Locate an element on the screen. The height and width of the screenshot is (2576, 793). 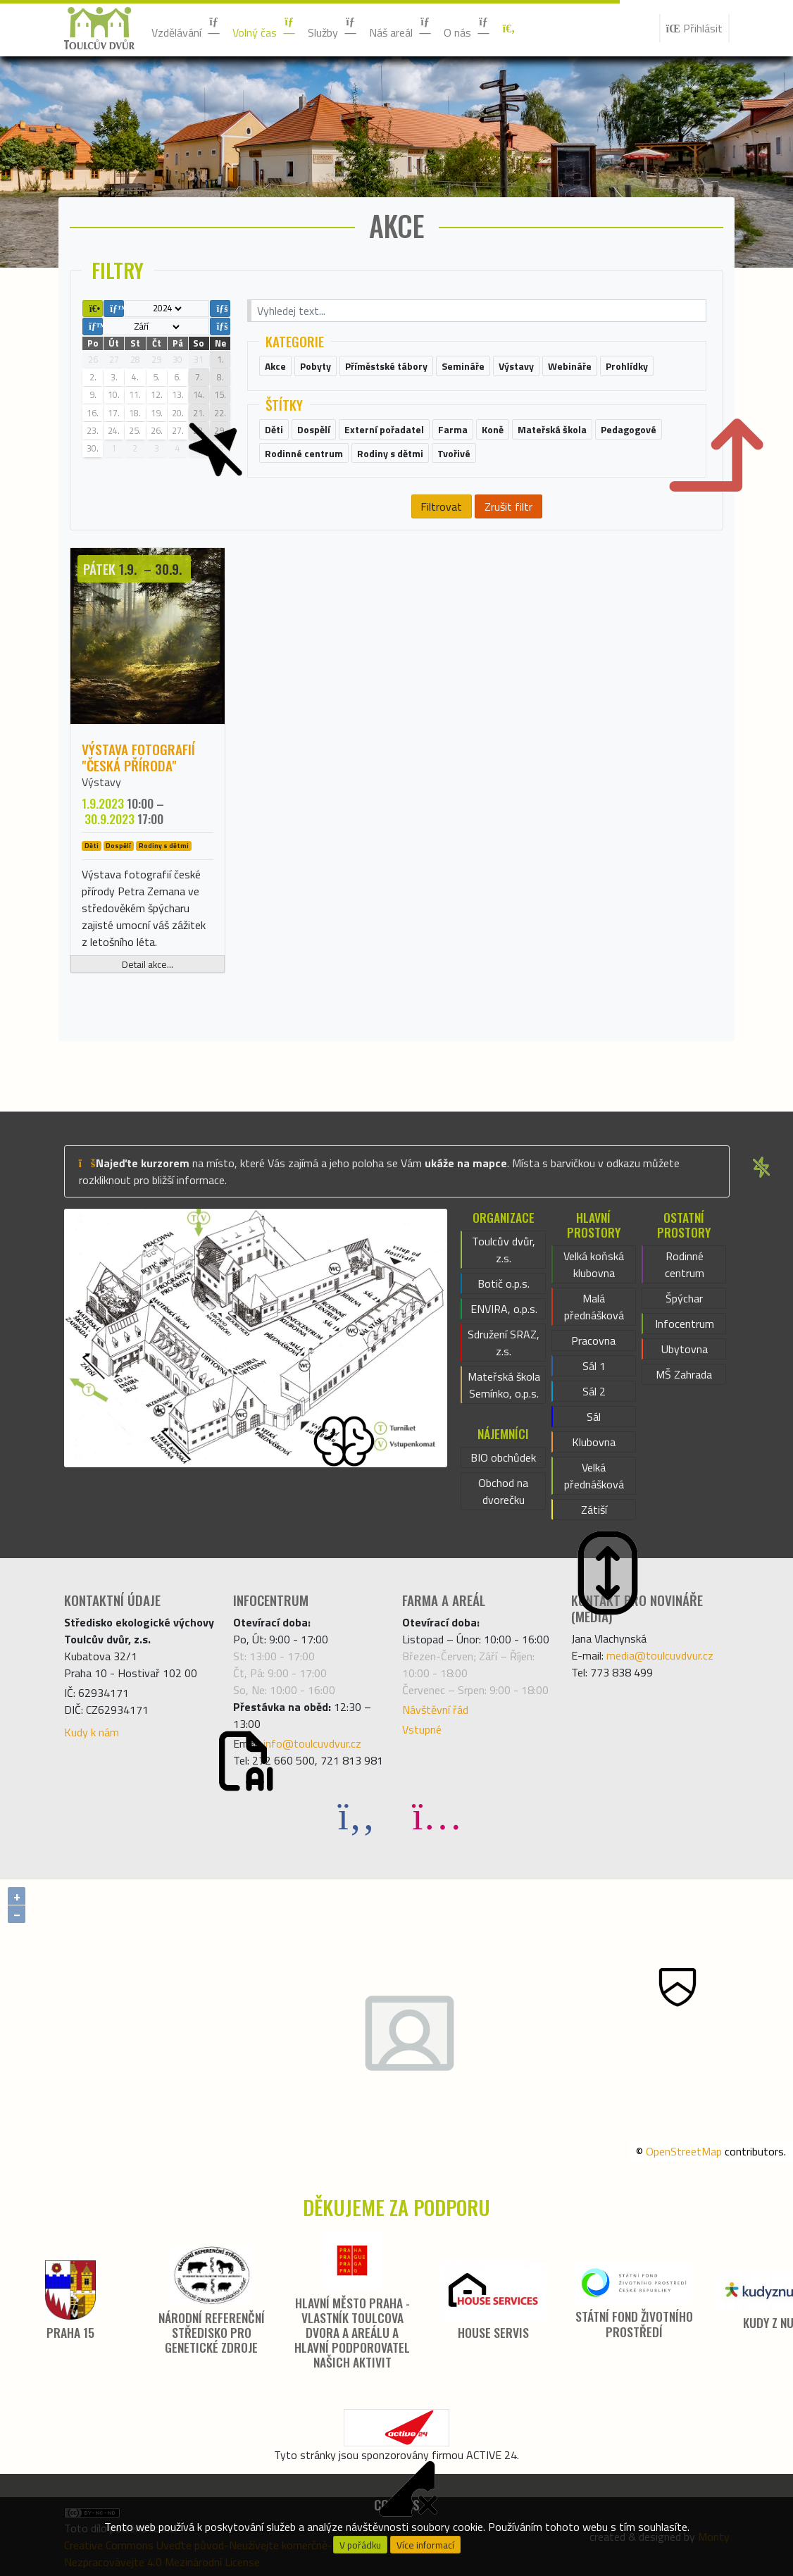
scroll up or down on the page is located at coordinates (608, 1573).